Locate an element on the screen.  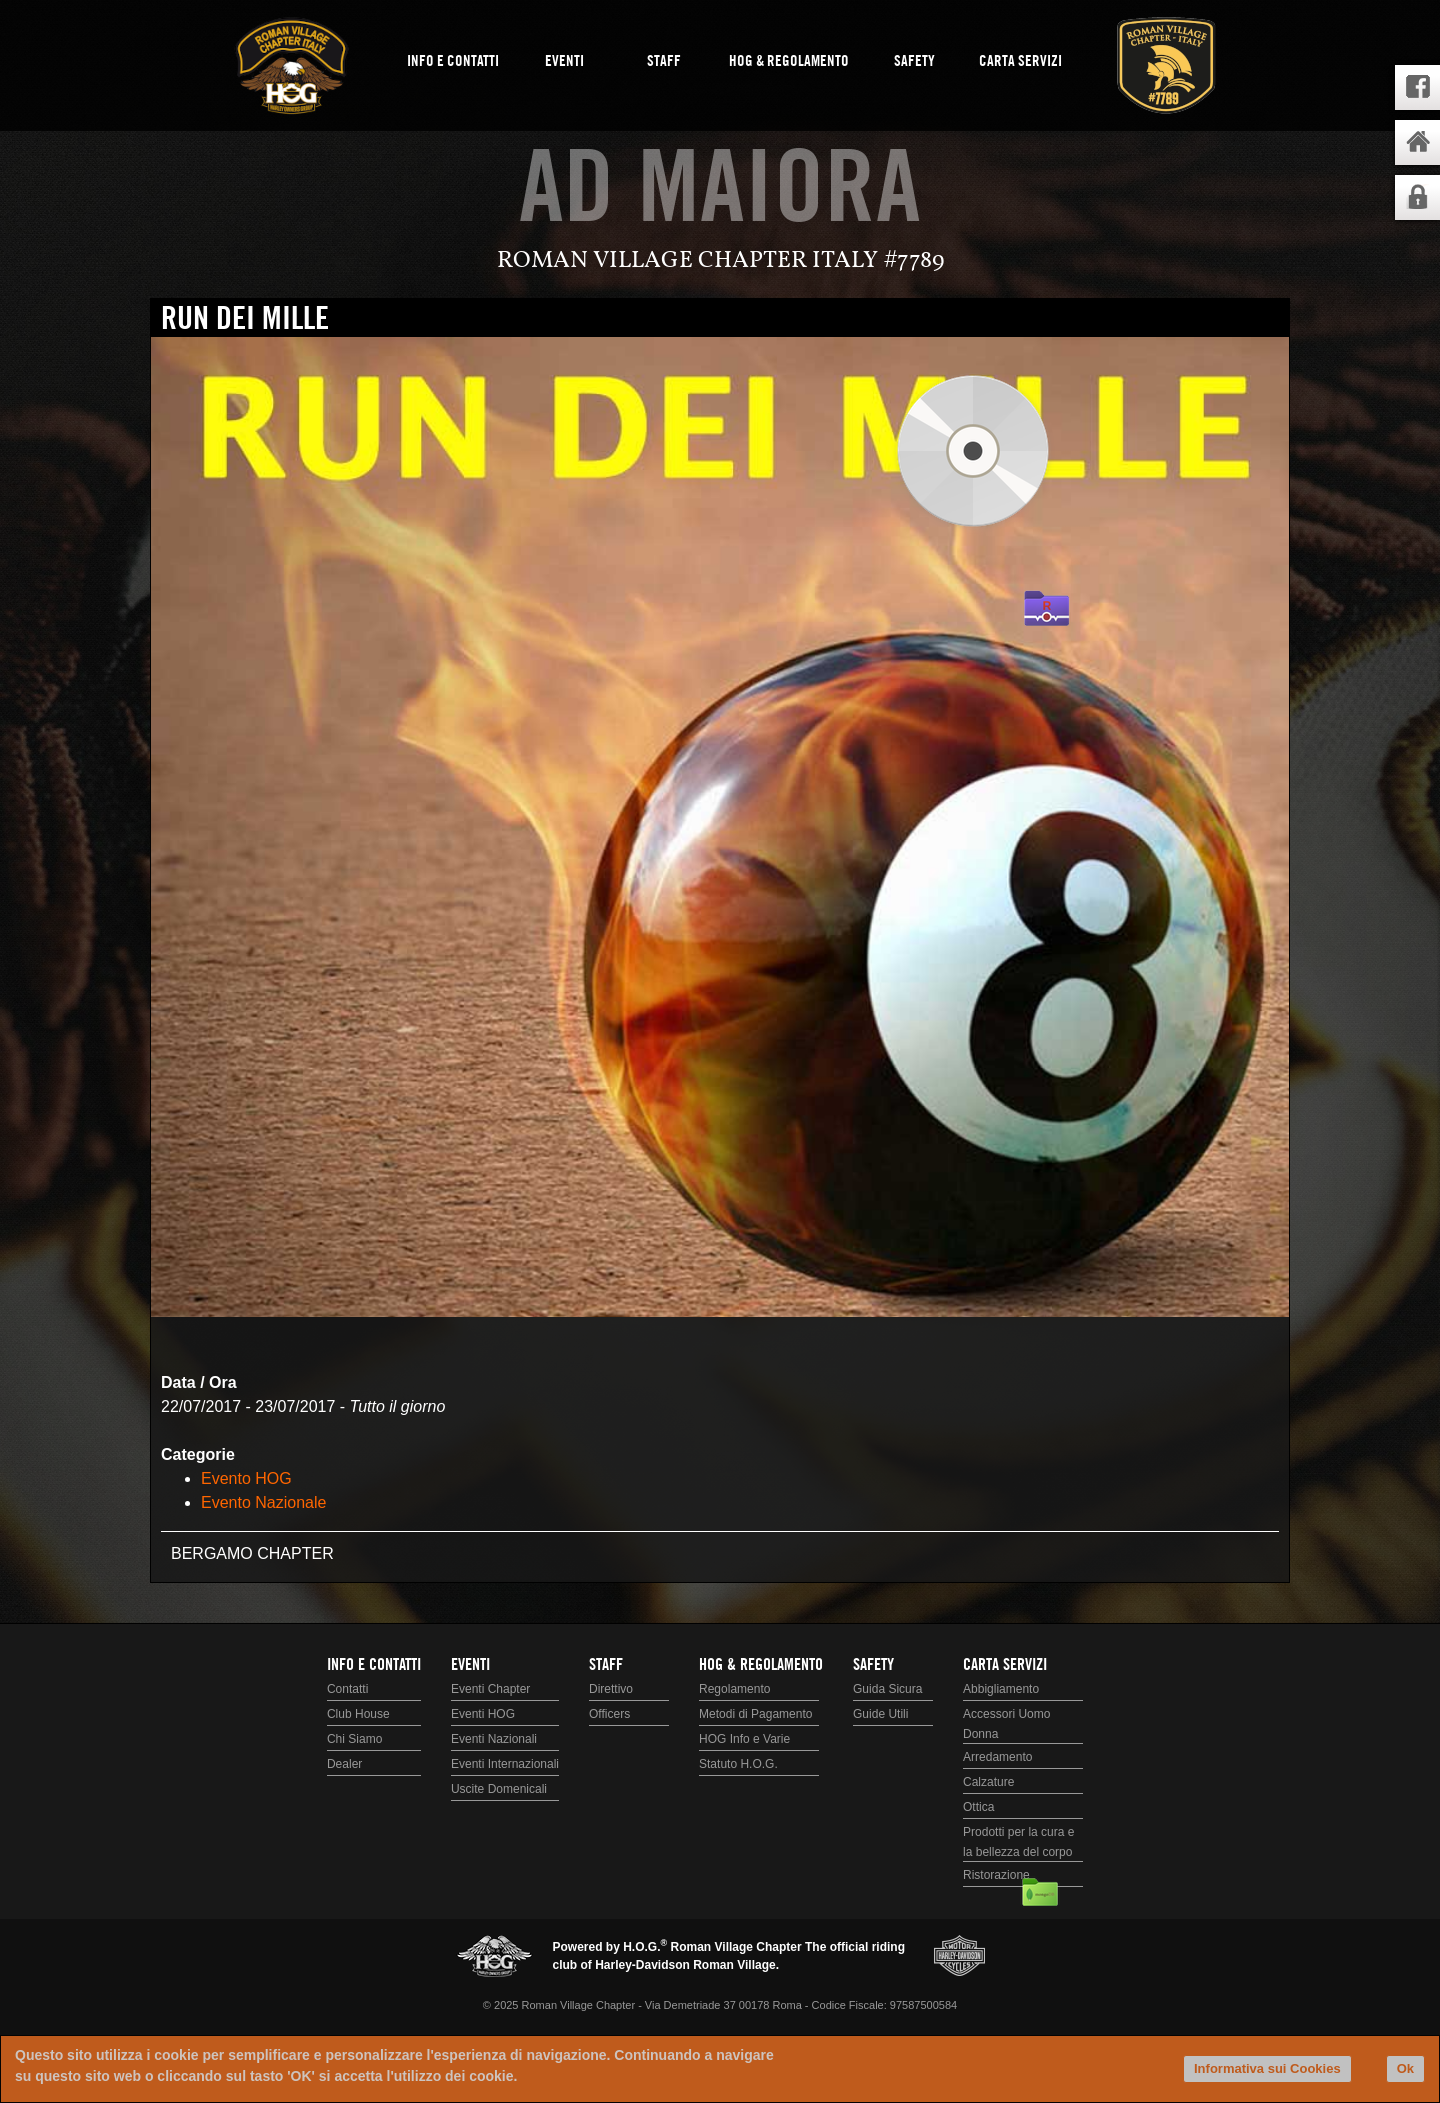
indicates a recordable CD-R disc is located at coordinates (973, 451).